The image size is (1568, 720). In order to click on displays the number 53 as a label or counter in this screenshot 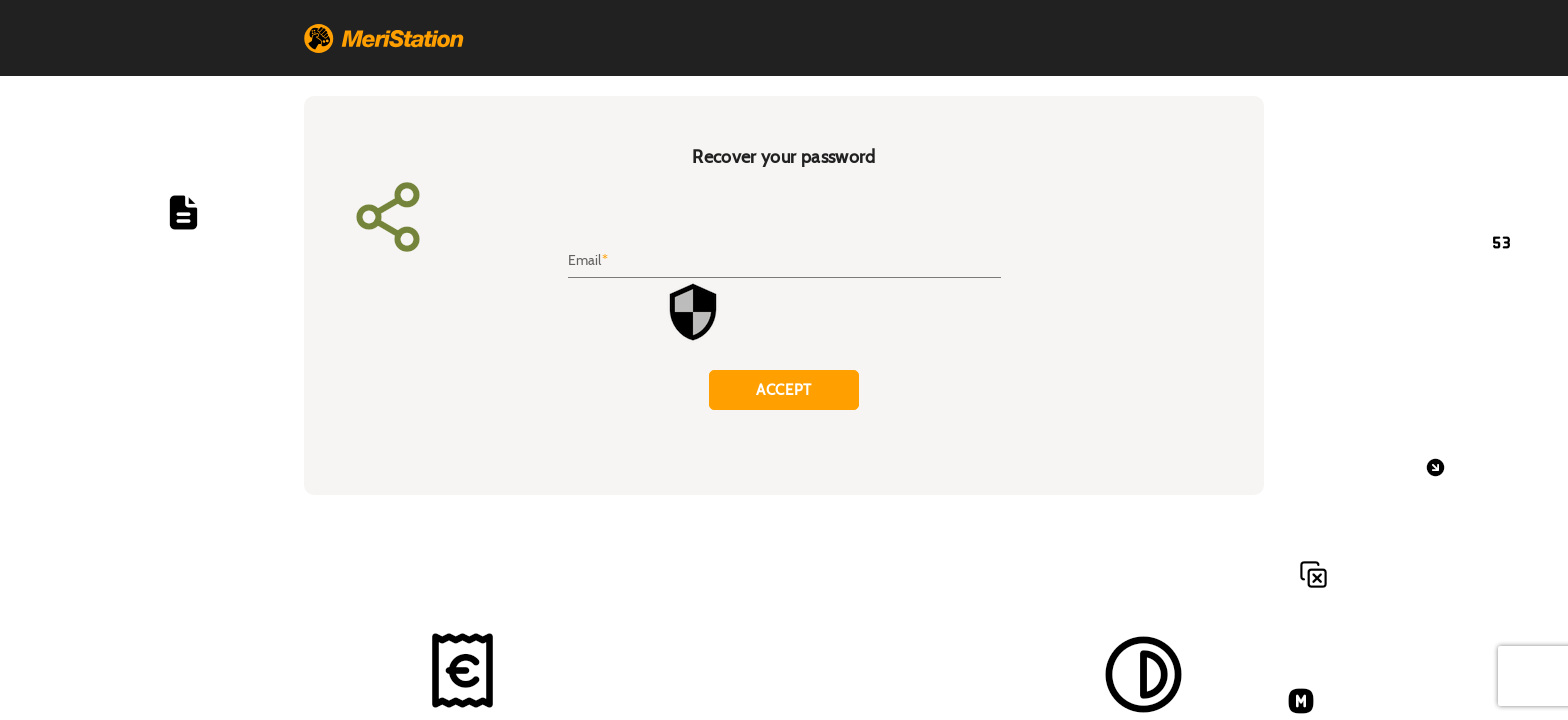, I will do `click(1501, 242)`.